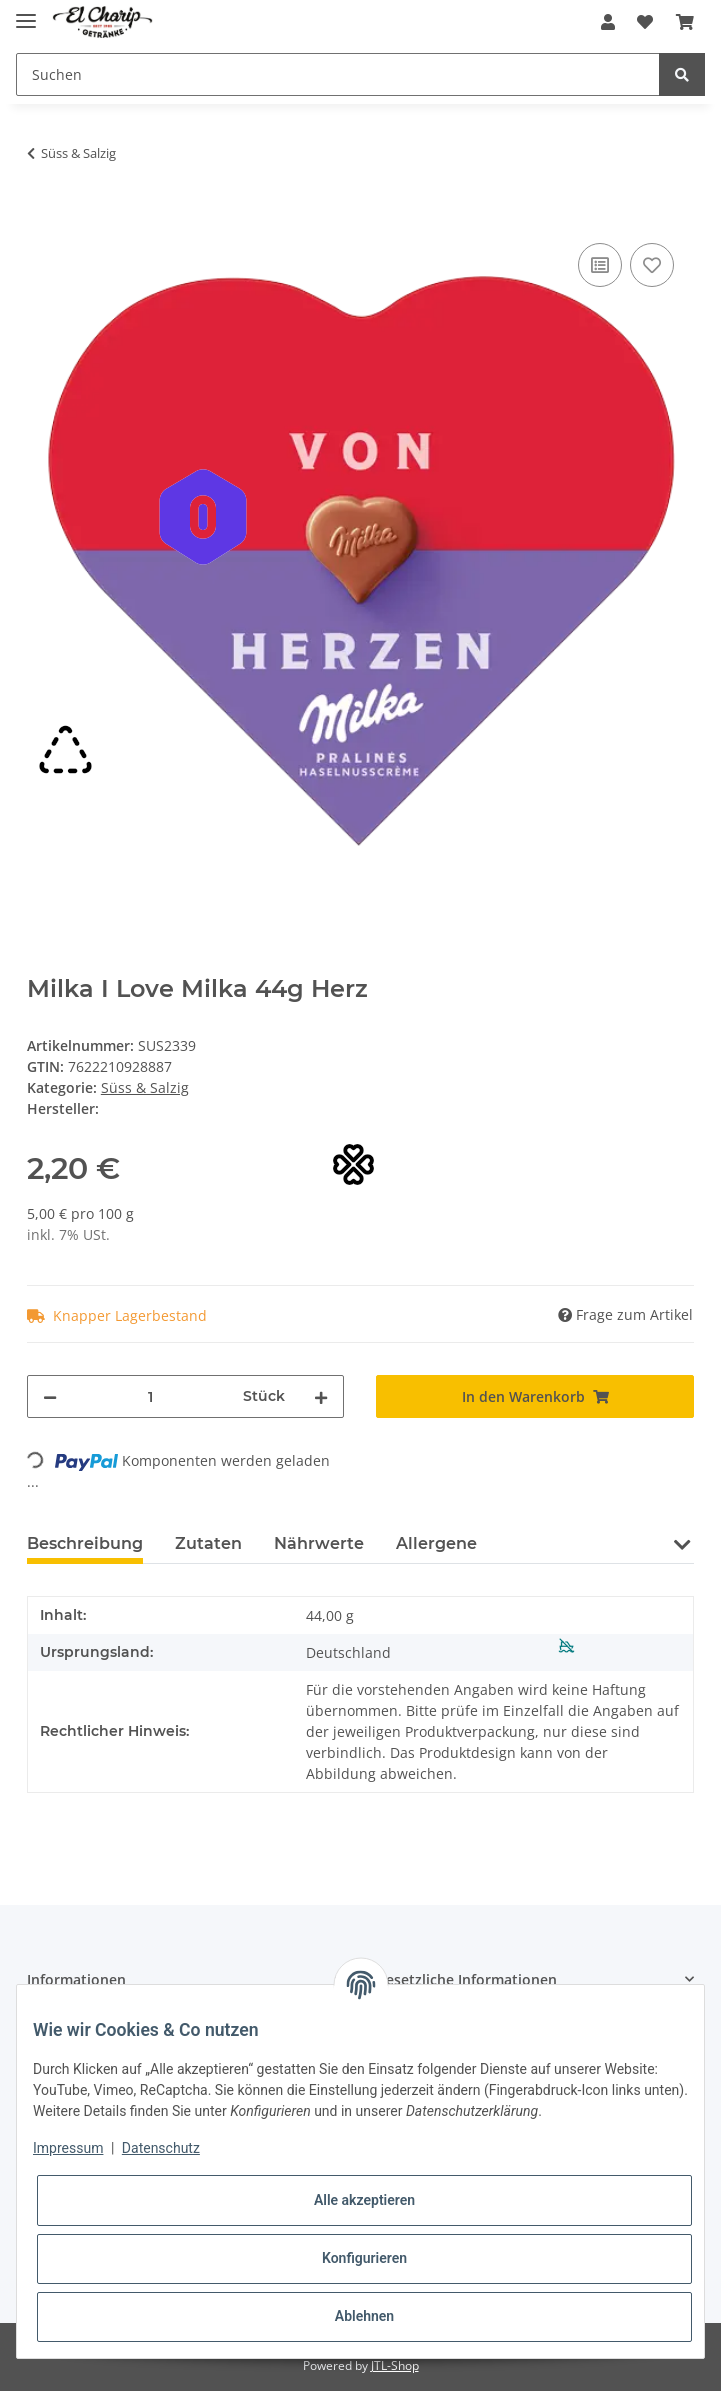  I want to click on indicates an "O" status or category marker, so click(203, 517).